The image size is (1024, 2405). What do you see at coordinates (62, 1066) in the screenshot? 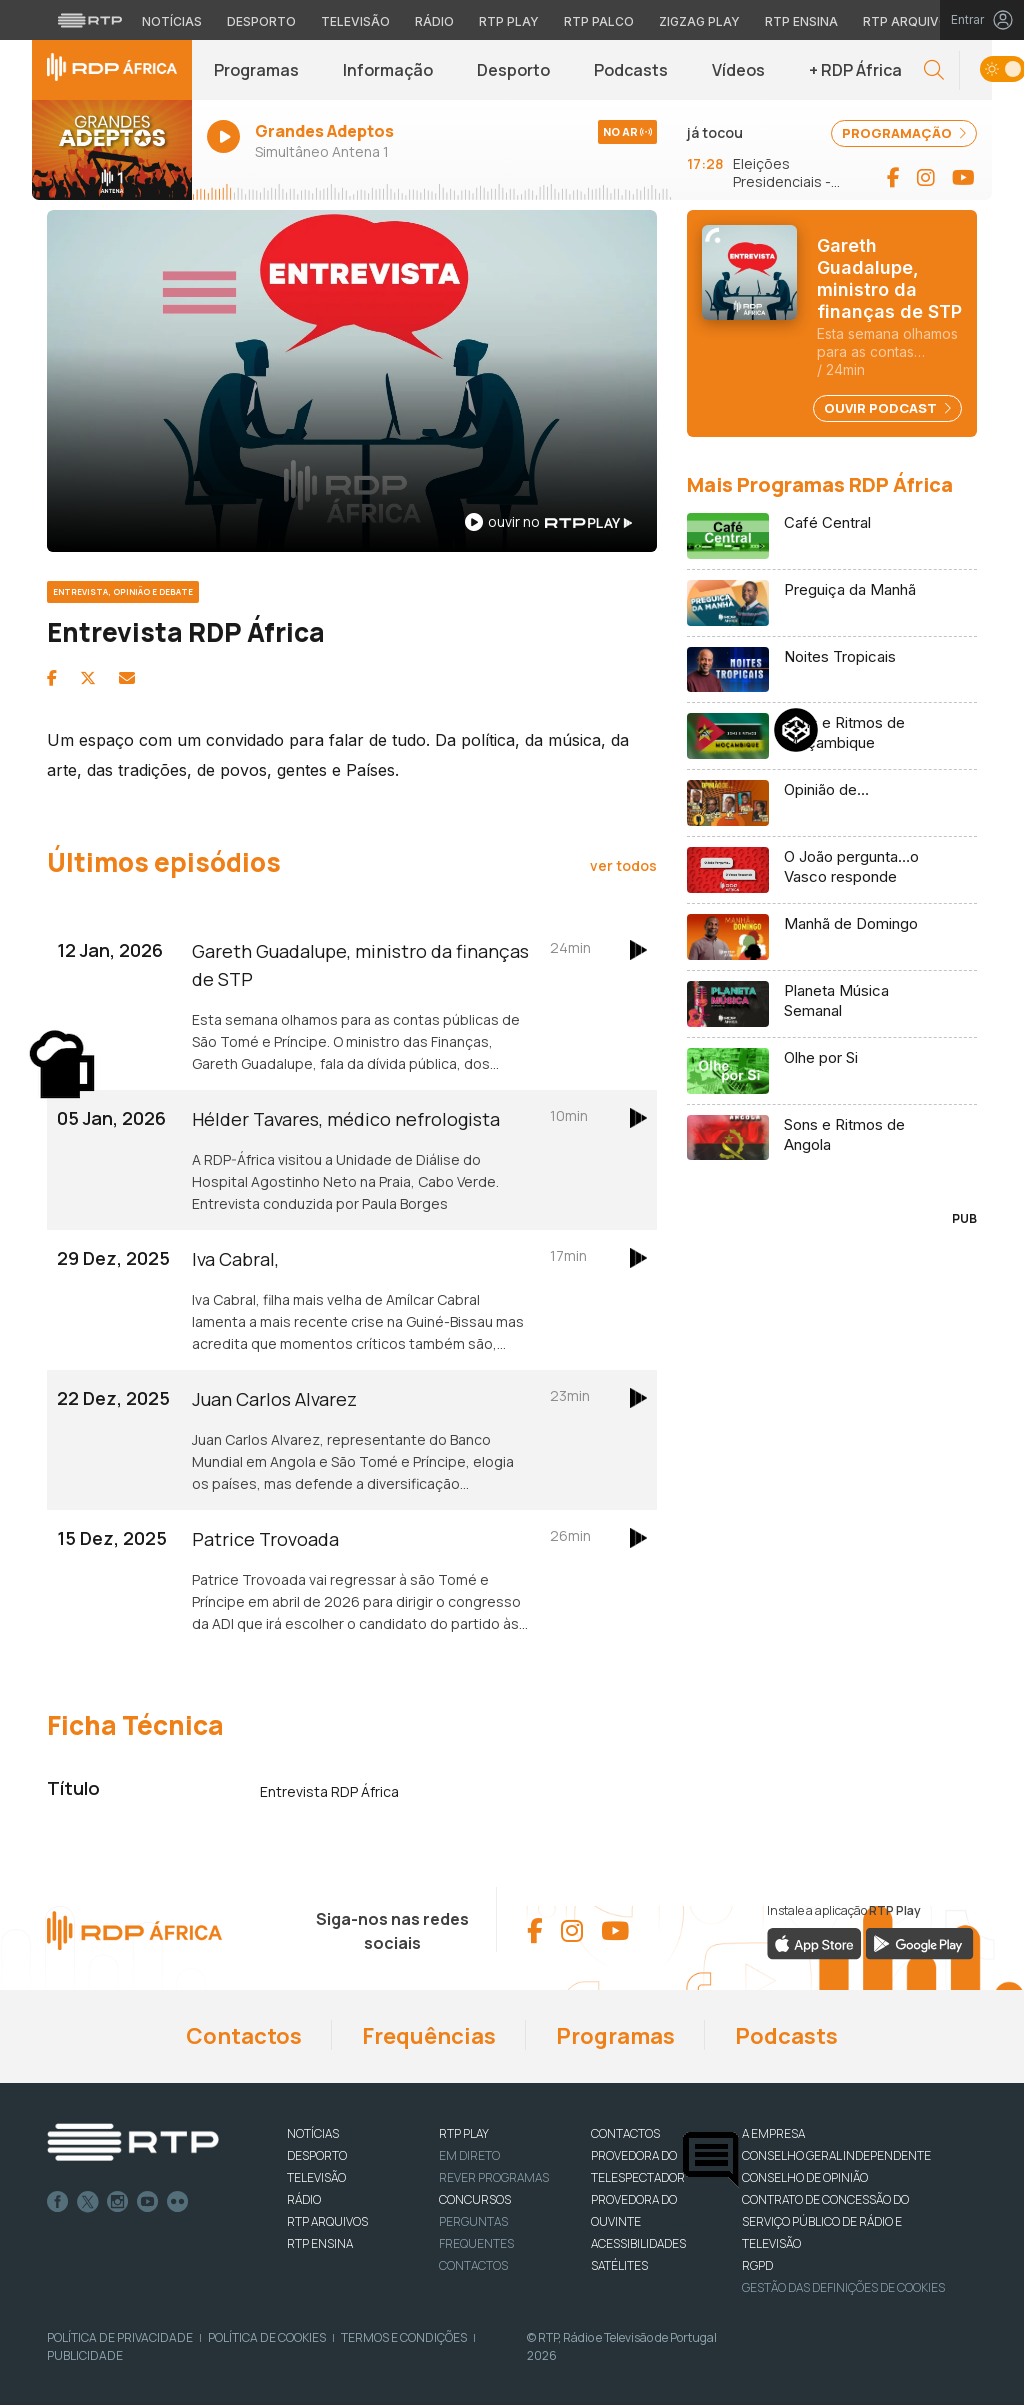
I see `find nearby sports bars or pubs` at bounding box center [62, 1066].